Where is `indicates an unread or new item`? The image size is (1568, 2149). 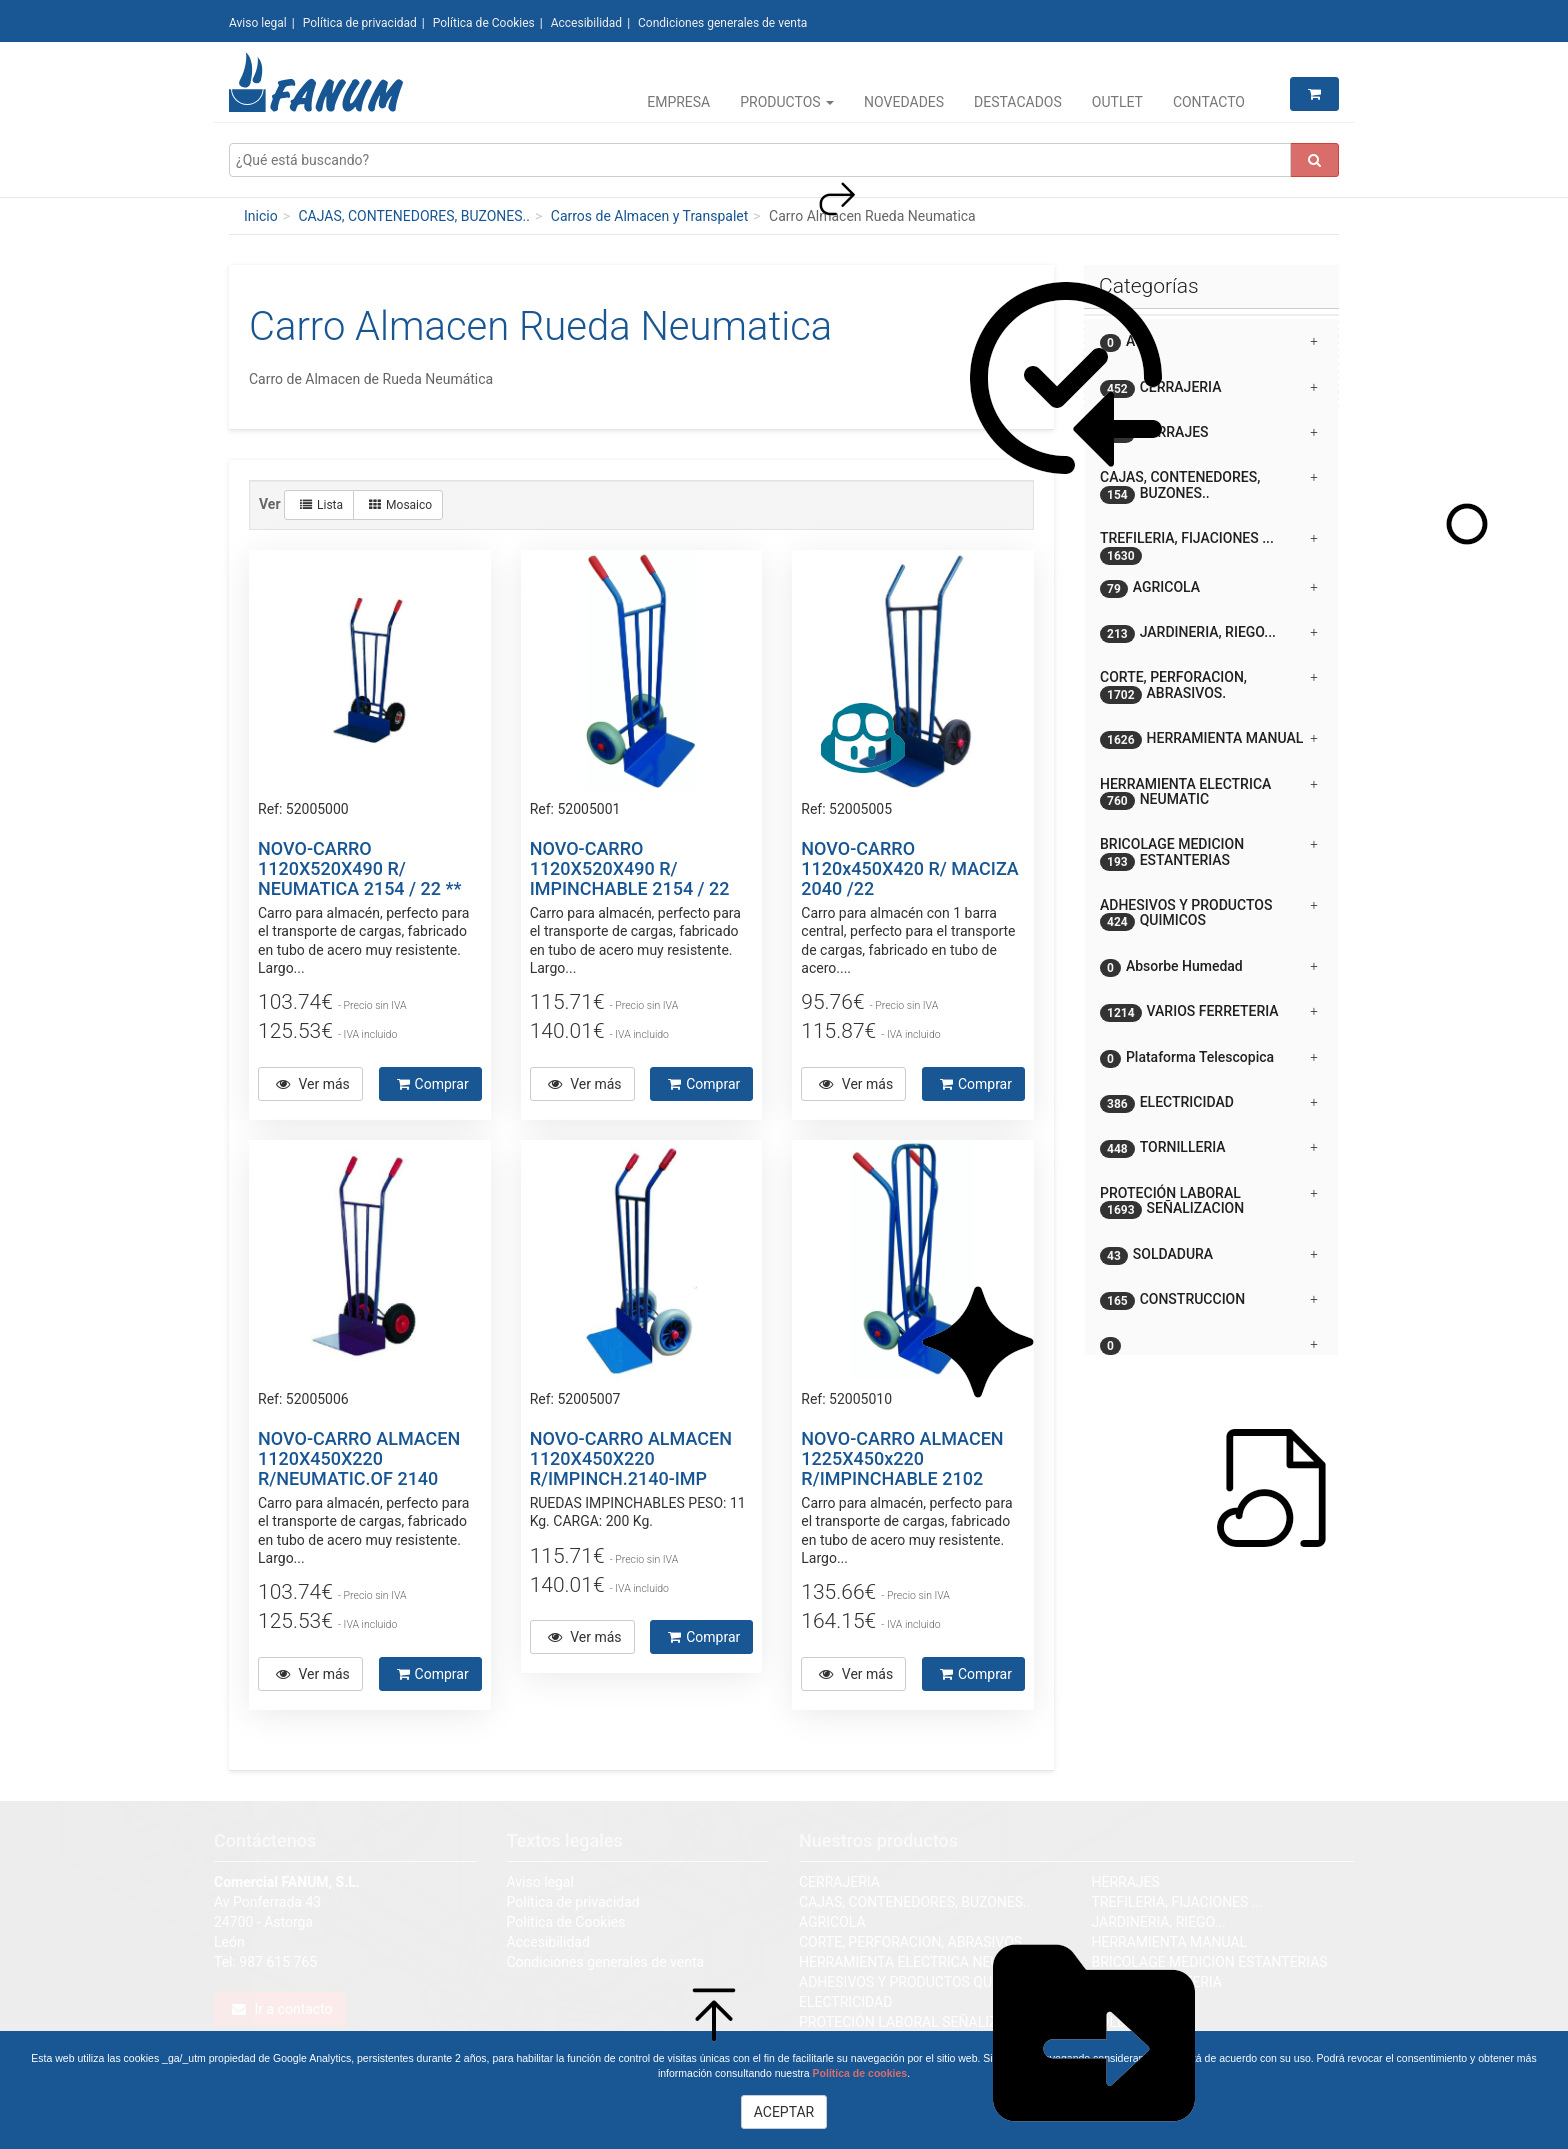 indicates an unread or new item is located at coordinates (1467, 524).